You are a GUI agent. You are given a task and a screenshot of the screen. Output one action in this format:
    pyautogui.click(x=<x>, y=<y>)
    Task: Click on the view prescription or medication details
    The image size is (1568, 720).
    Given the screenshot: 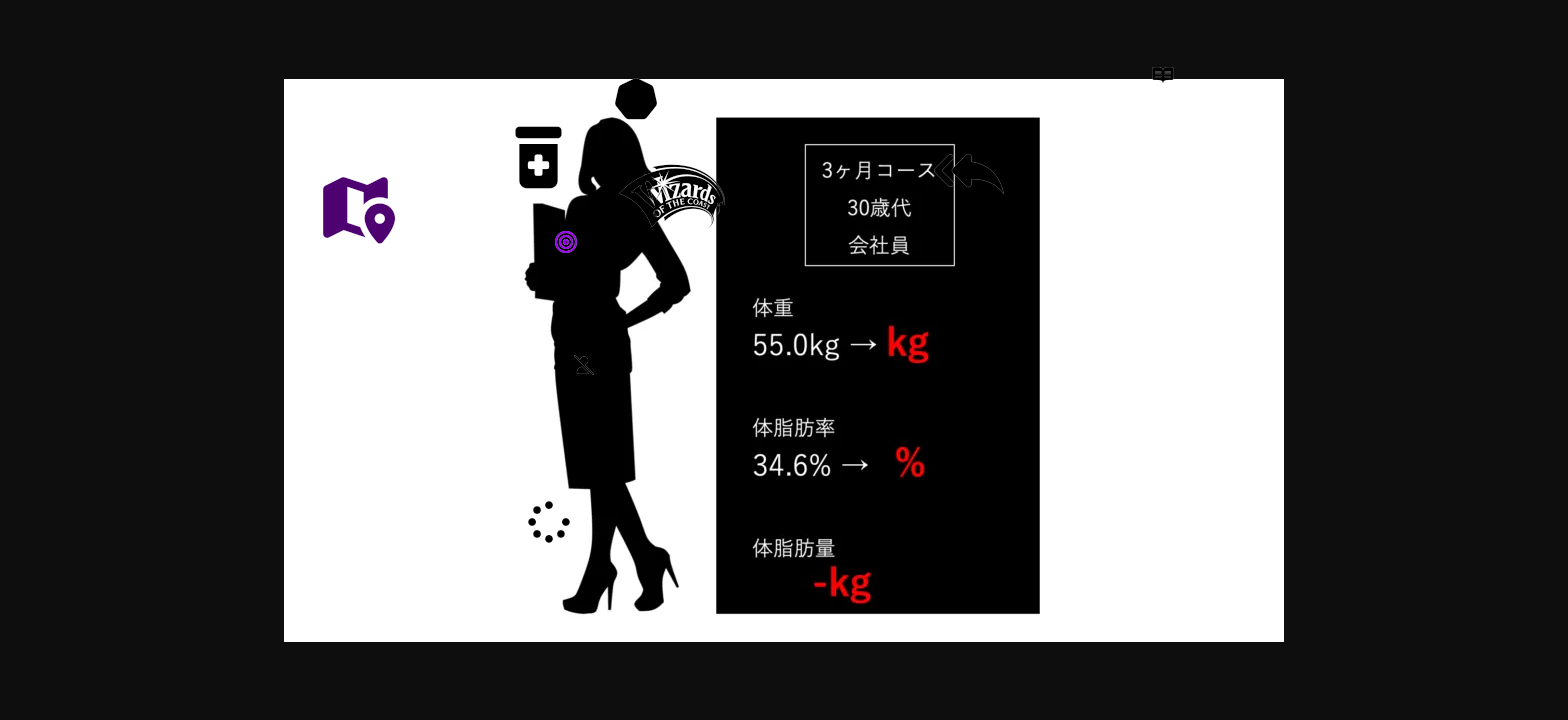 What is the action you would take?
    pyautogui.click(x=538, y=157)
    